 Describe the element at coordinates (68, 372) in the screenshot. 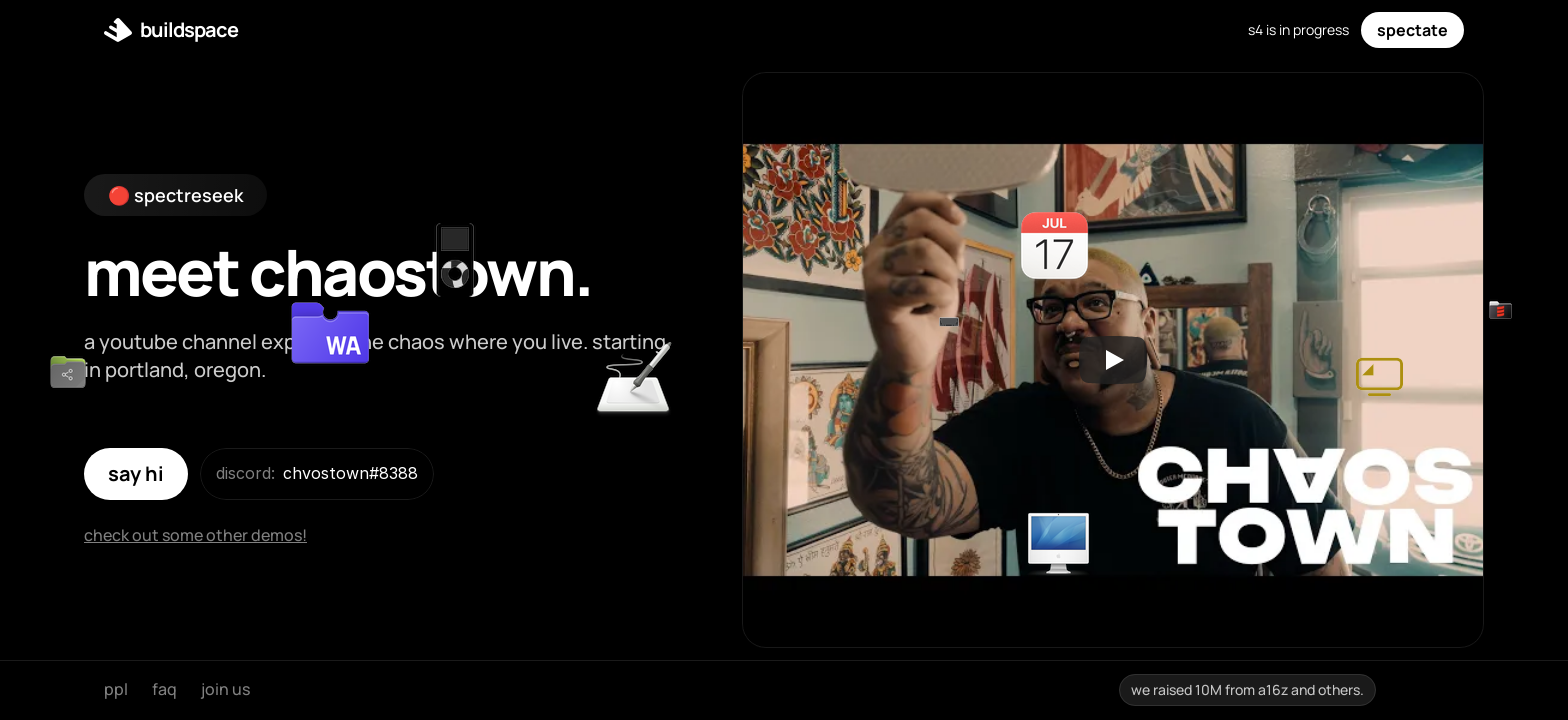

I see `open your public shared folder` at that location.